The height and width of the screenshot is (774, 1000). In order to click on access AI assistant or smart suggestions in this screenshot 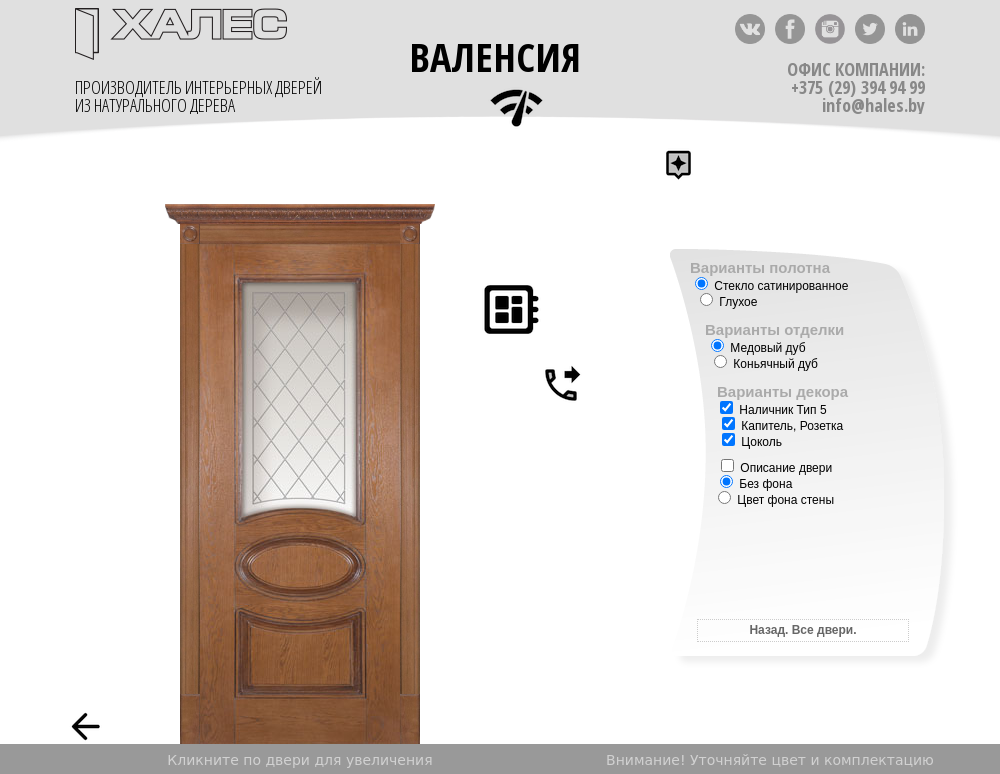, I will do `click(678, 164)`.